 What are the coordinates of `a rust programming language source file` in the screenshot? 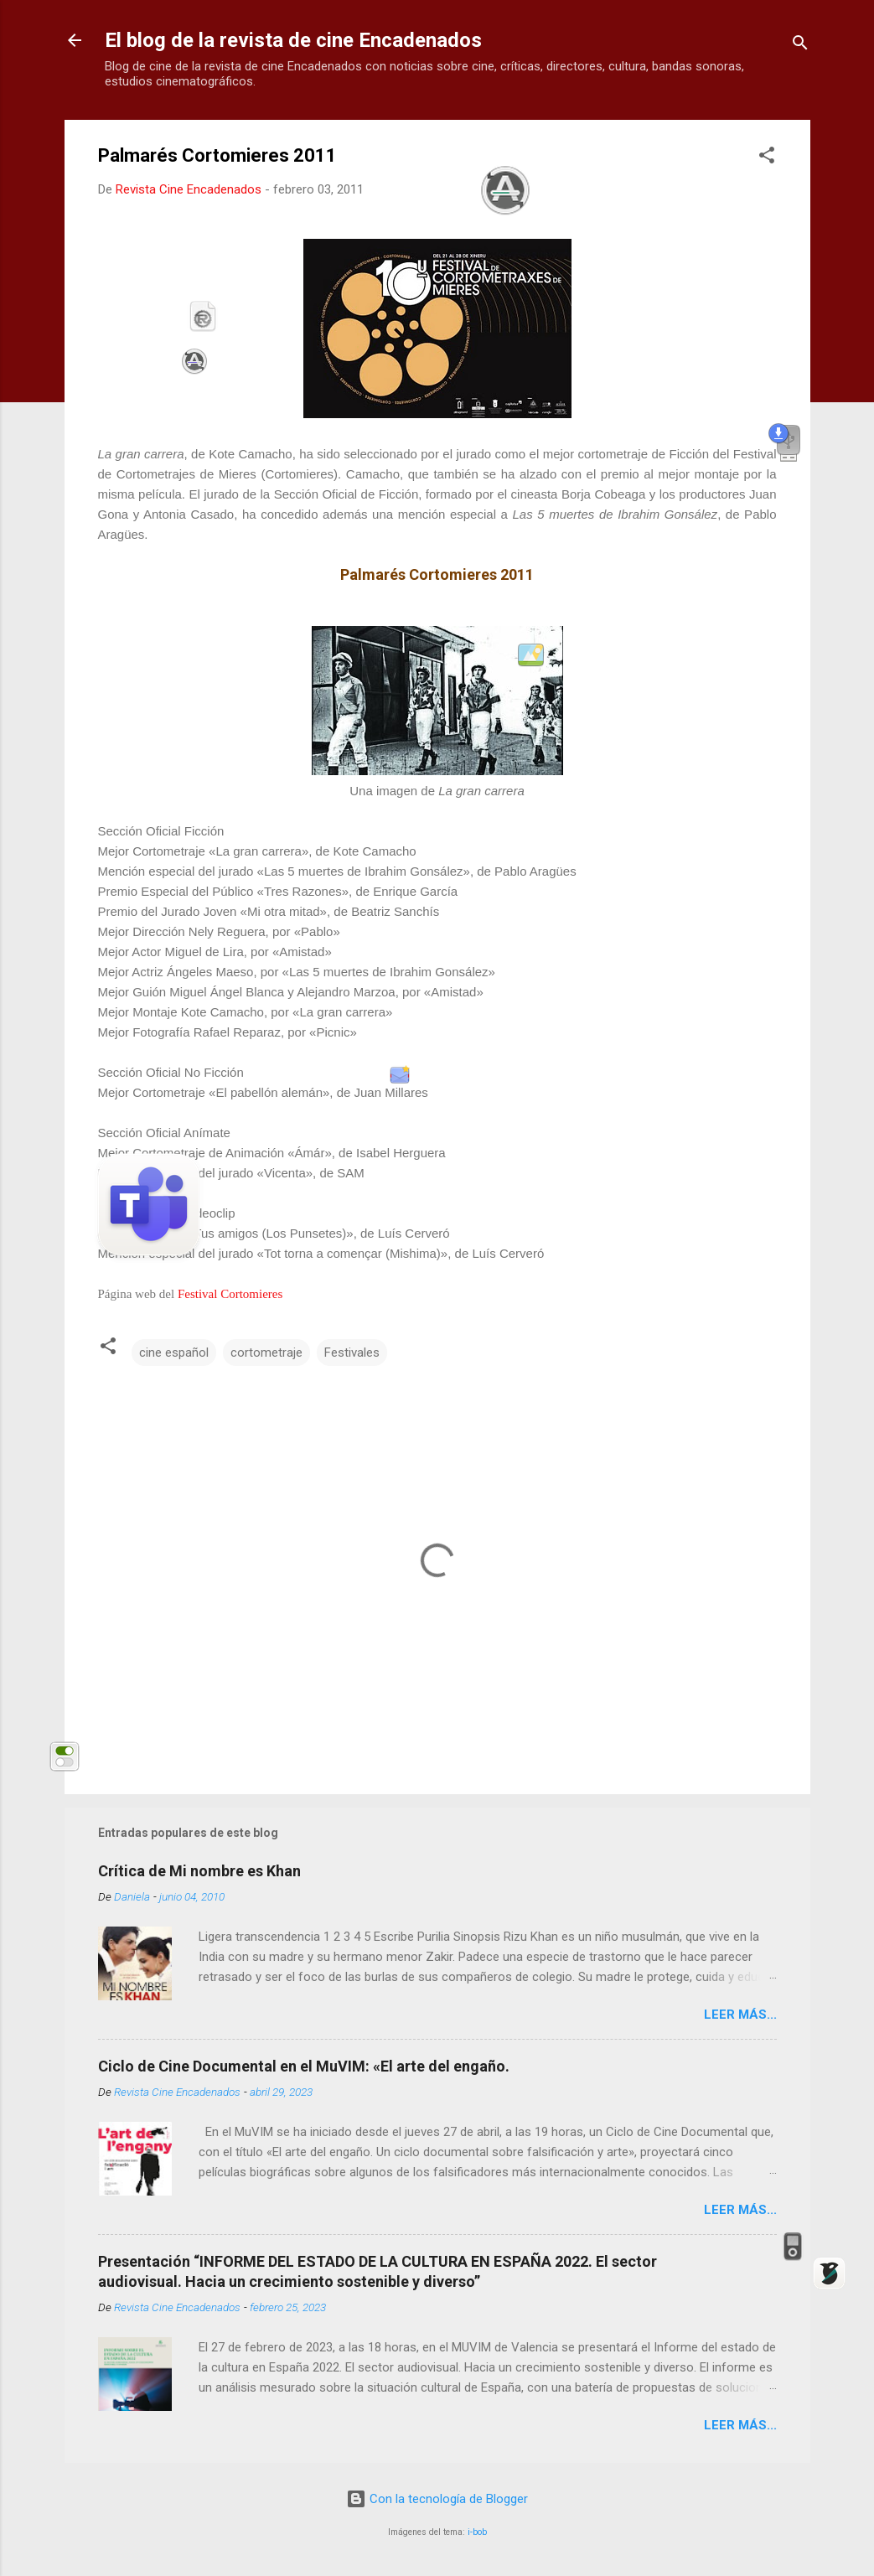 It's located at (203, 316).